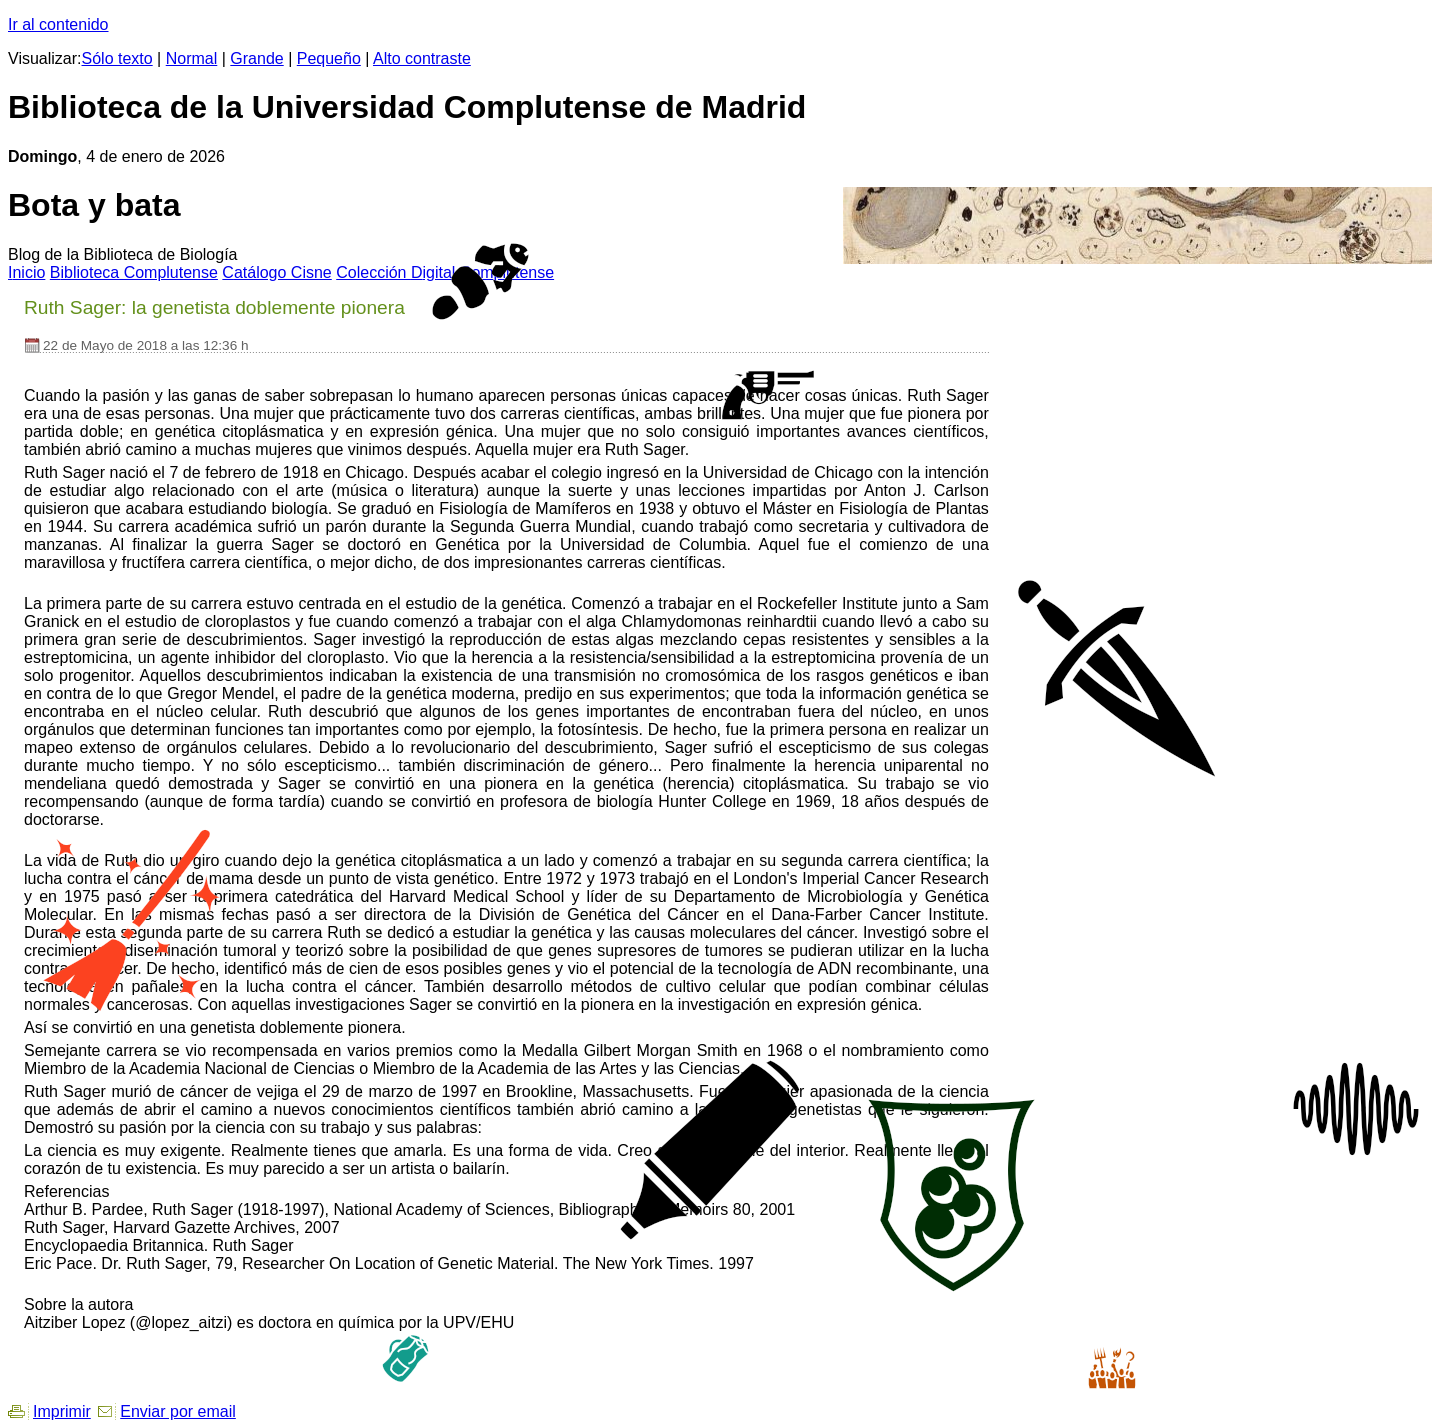 This screenshot has height=1421, width=1440. Describe the element at coordinates (1356, 1109) in the screenshot. I see `adjust audio amplitude or volume levels` at that location.